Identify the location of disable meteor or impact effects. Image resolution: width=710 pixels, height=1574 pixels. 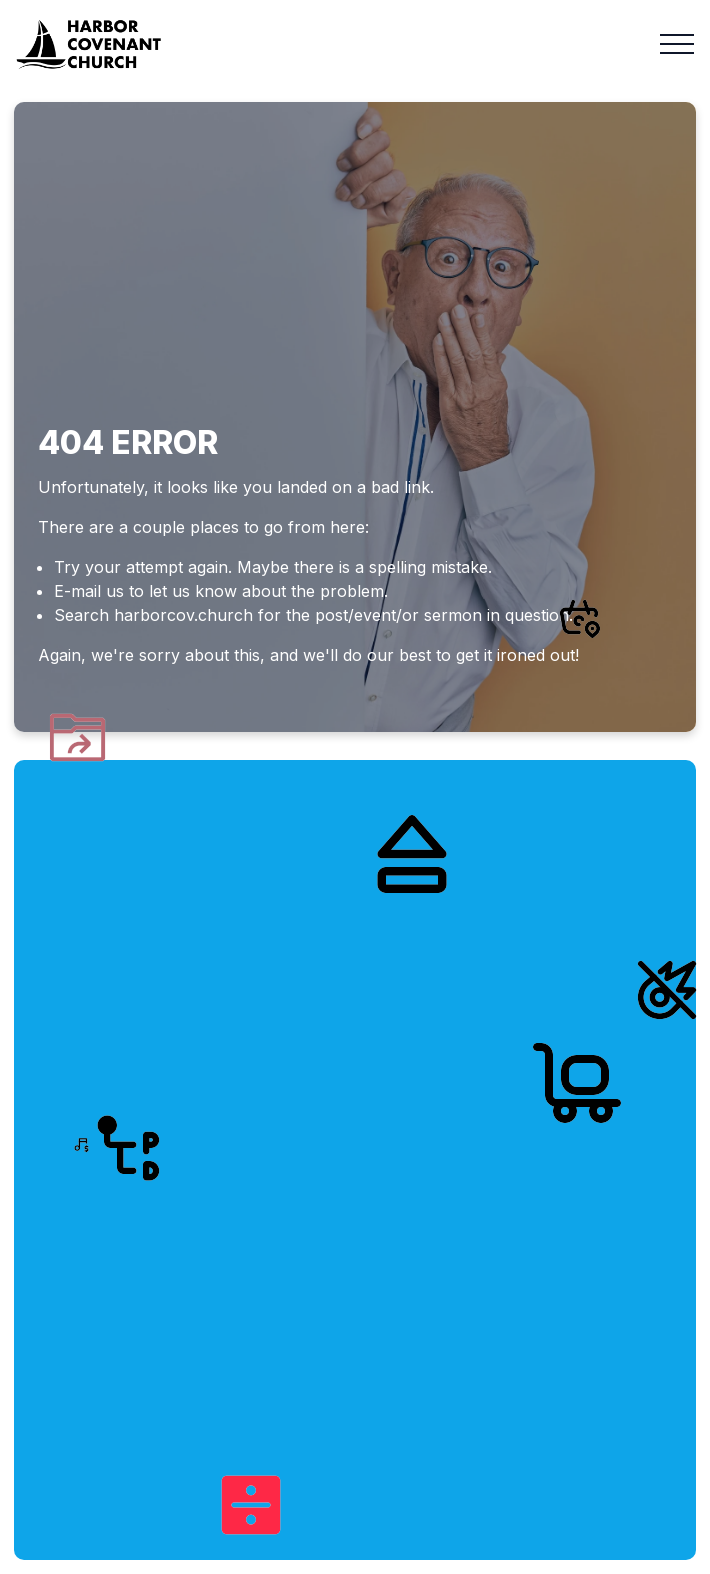
(667, 990).